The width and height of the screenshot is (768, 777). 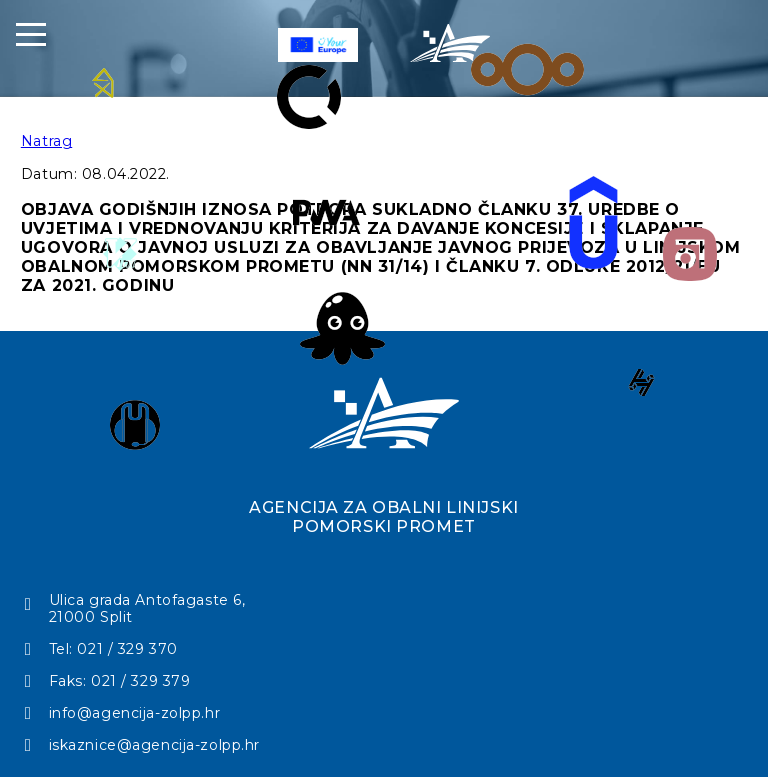 I want to click on open mumble voice chat application, so click(x=135, y=425).